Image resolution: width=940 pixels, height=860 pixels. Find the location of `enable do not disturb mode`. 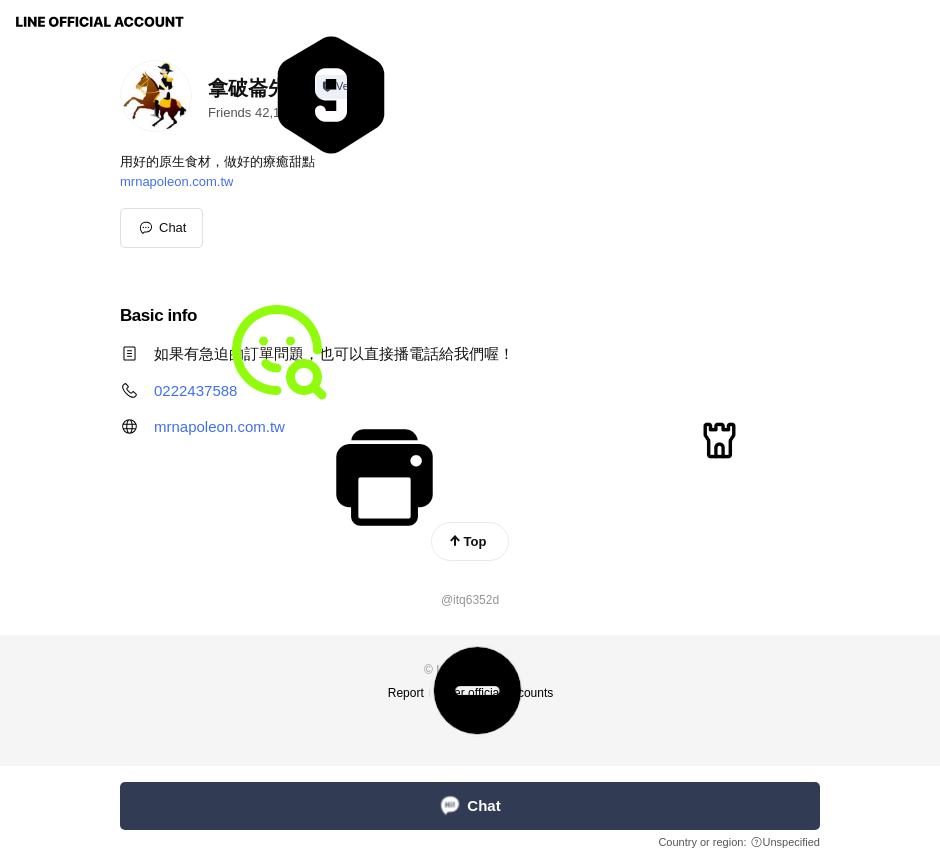

enable do not disturb mode is located at coordinates (477, 690).